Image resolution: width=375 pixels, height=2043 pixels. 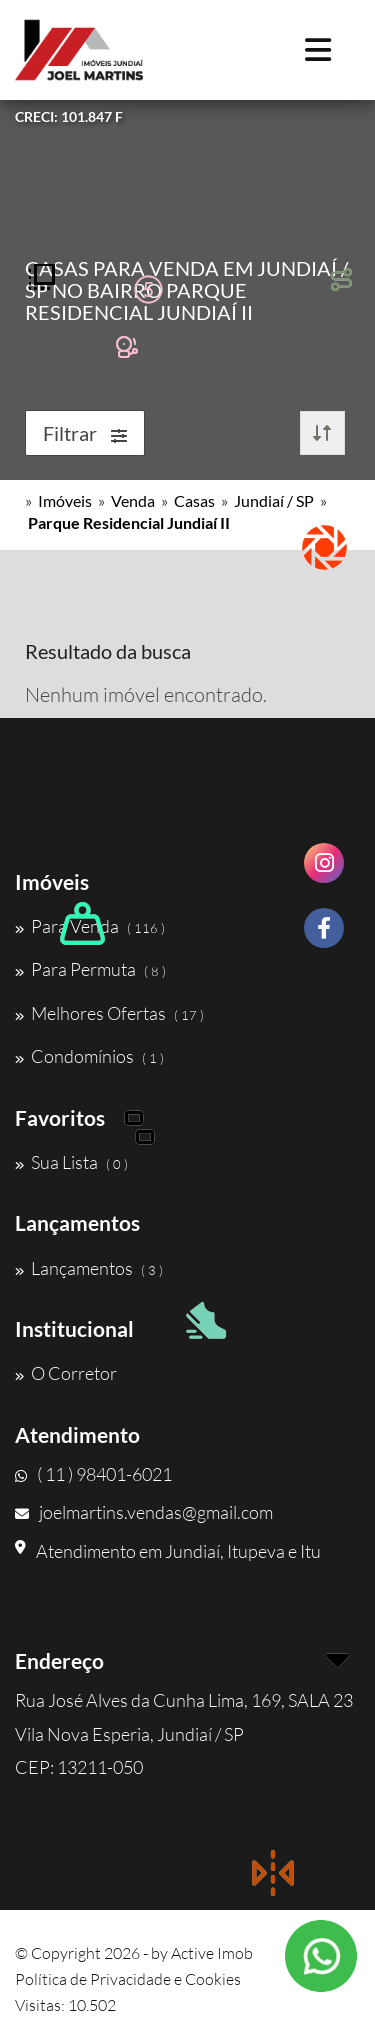 What do you see at coordinates (324, 547) in the screenshot?
I see `adjust camera aperture settings` at bounding box center [324, 547].